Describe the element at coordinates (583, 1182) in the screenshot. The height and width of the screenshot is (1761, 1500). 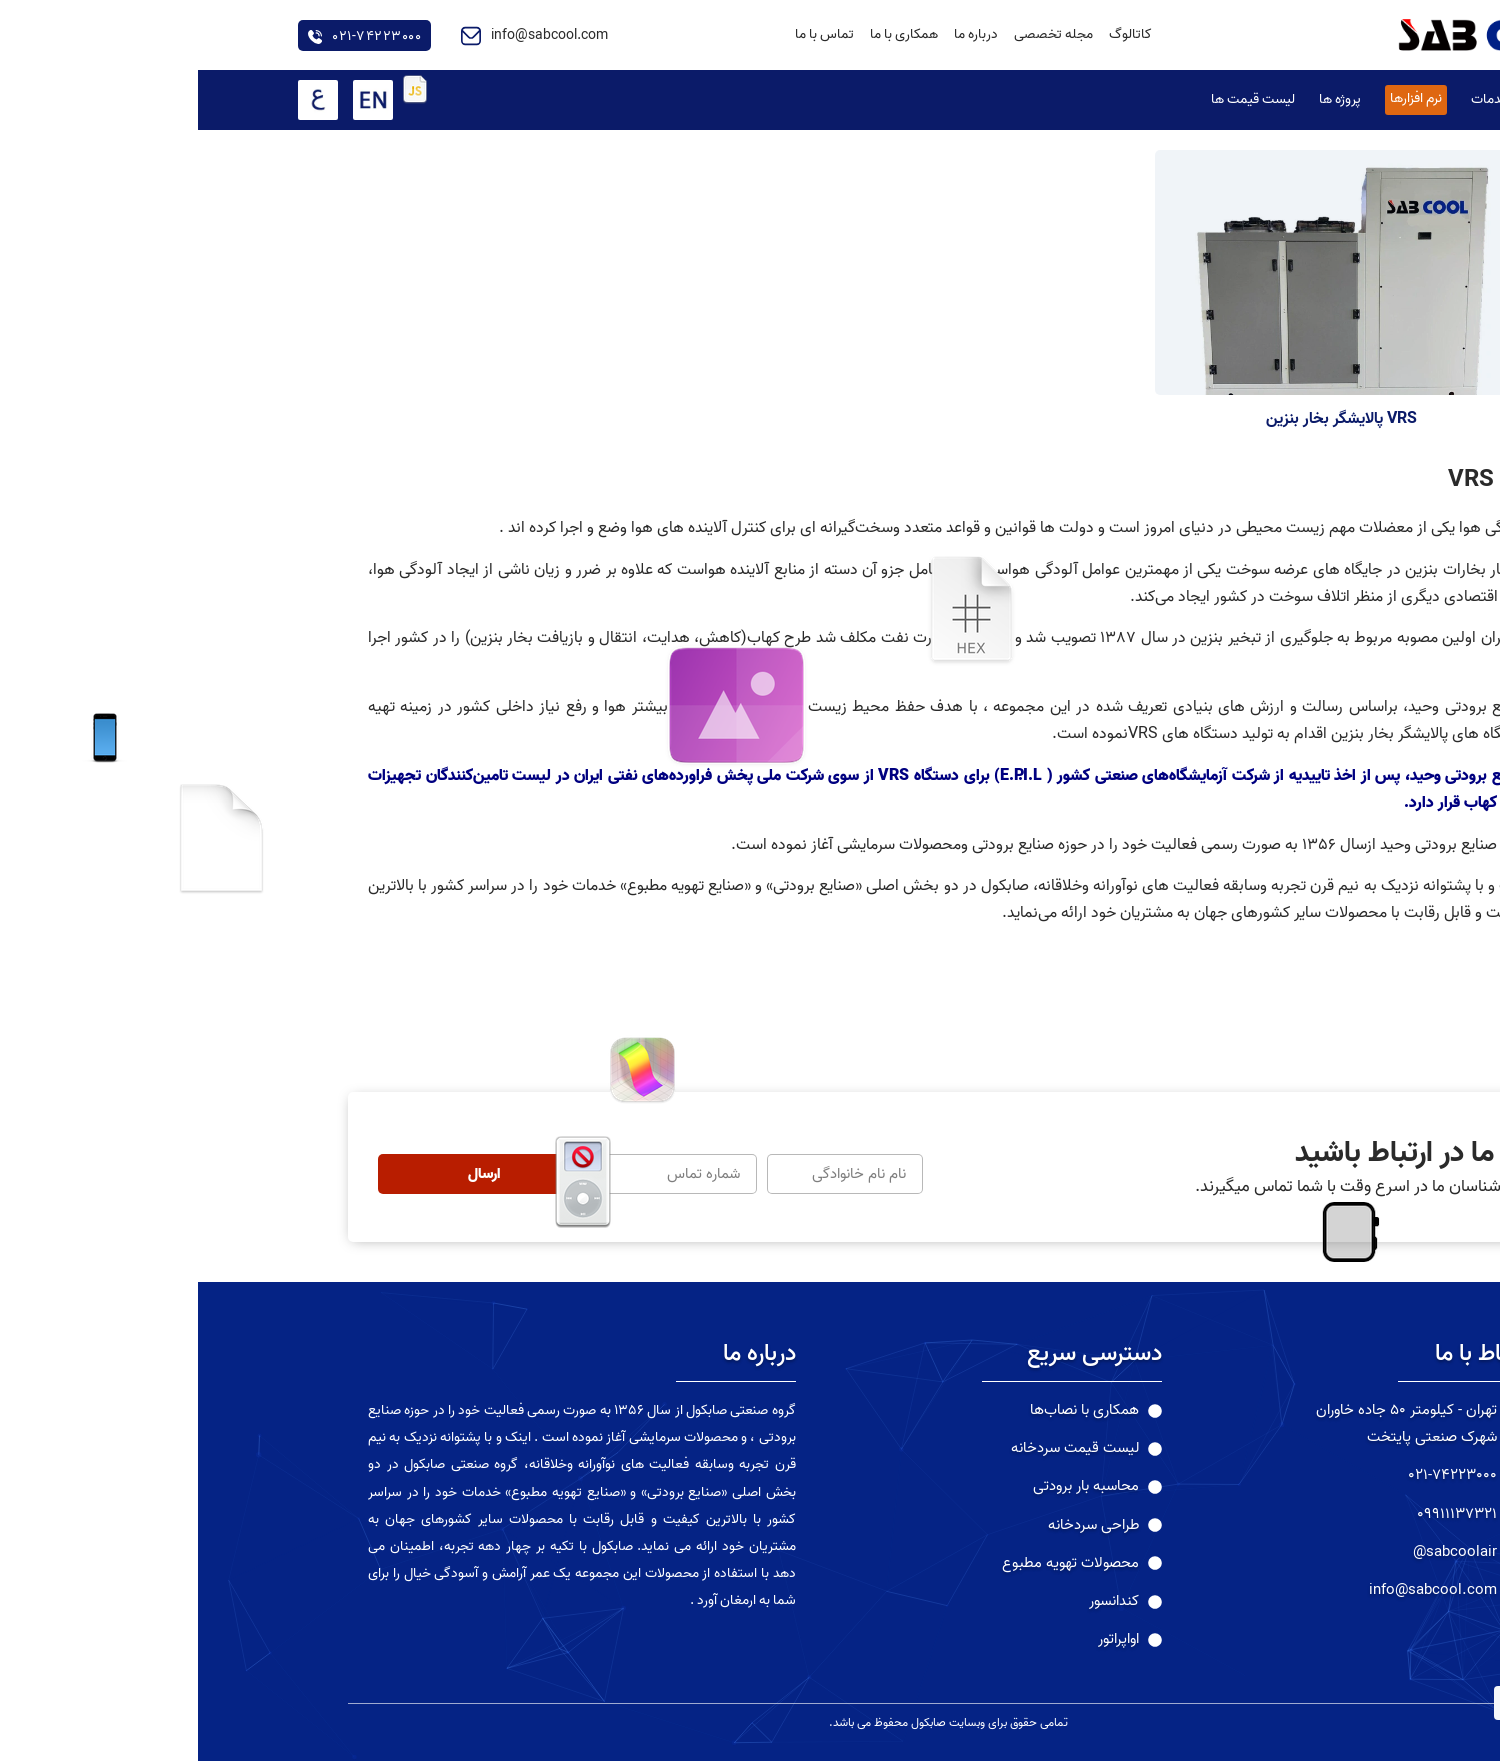
I see `iPod device not connected or unavailable` at that location.